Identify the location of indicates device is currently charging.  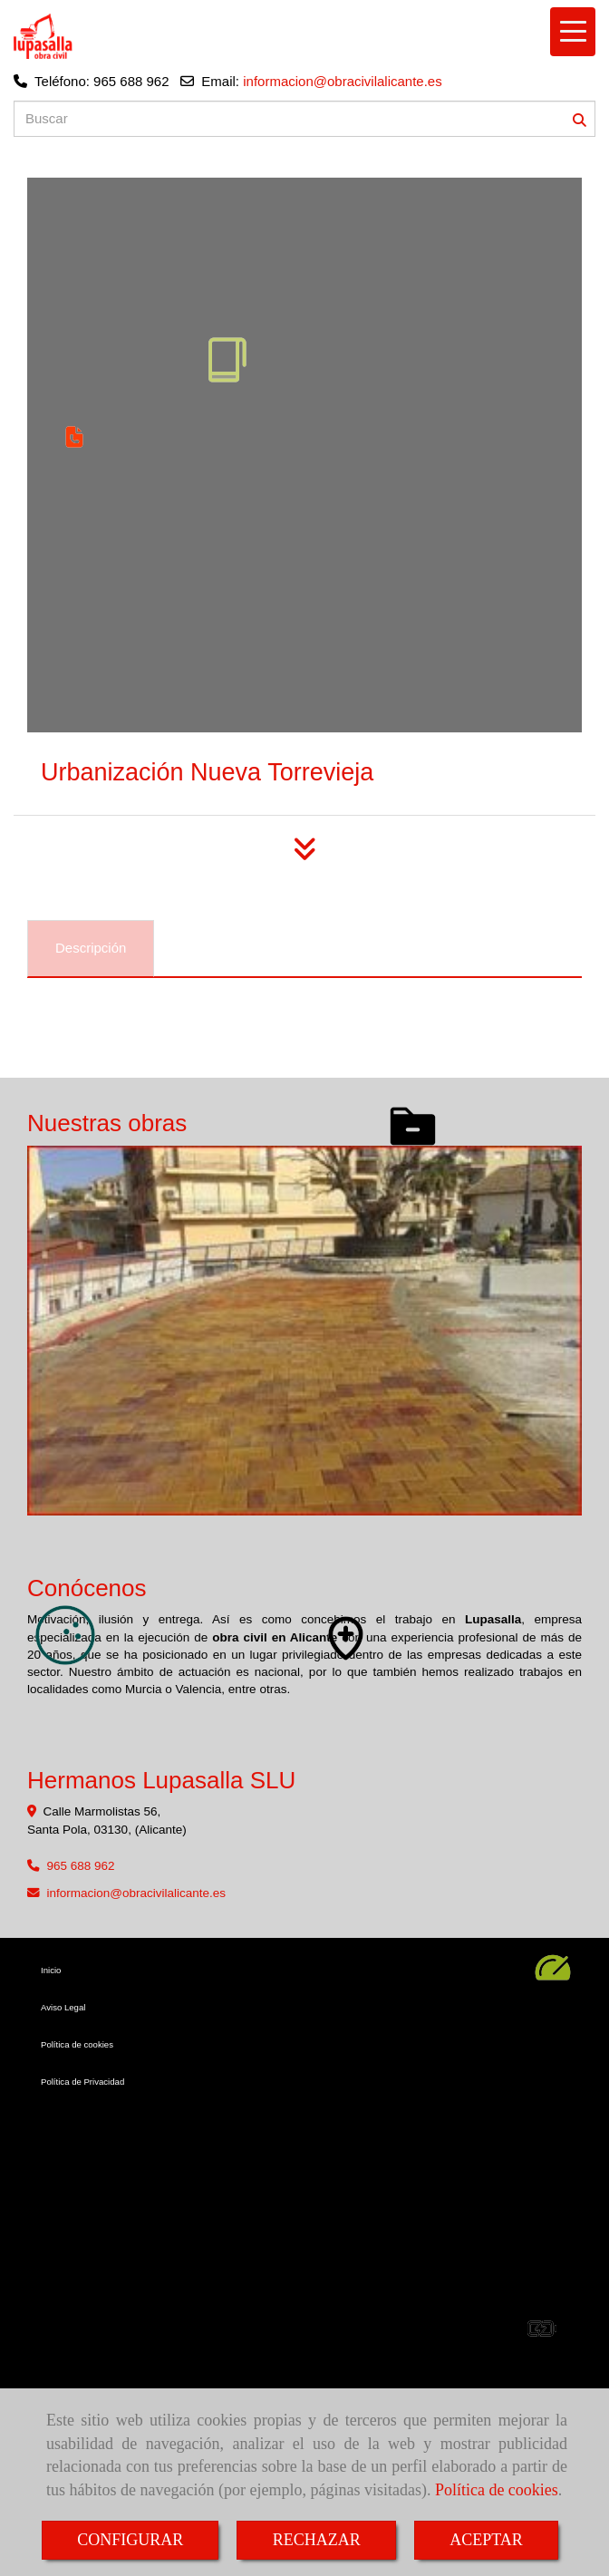
(542, 2329).